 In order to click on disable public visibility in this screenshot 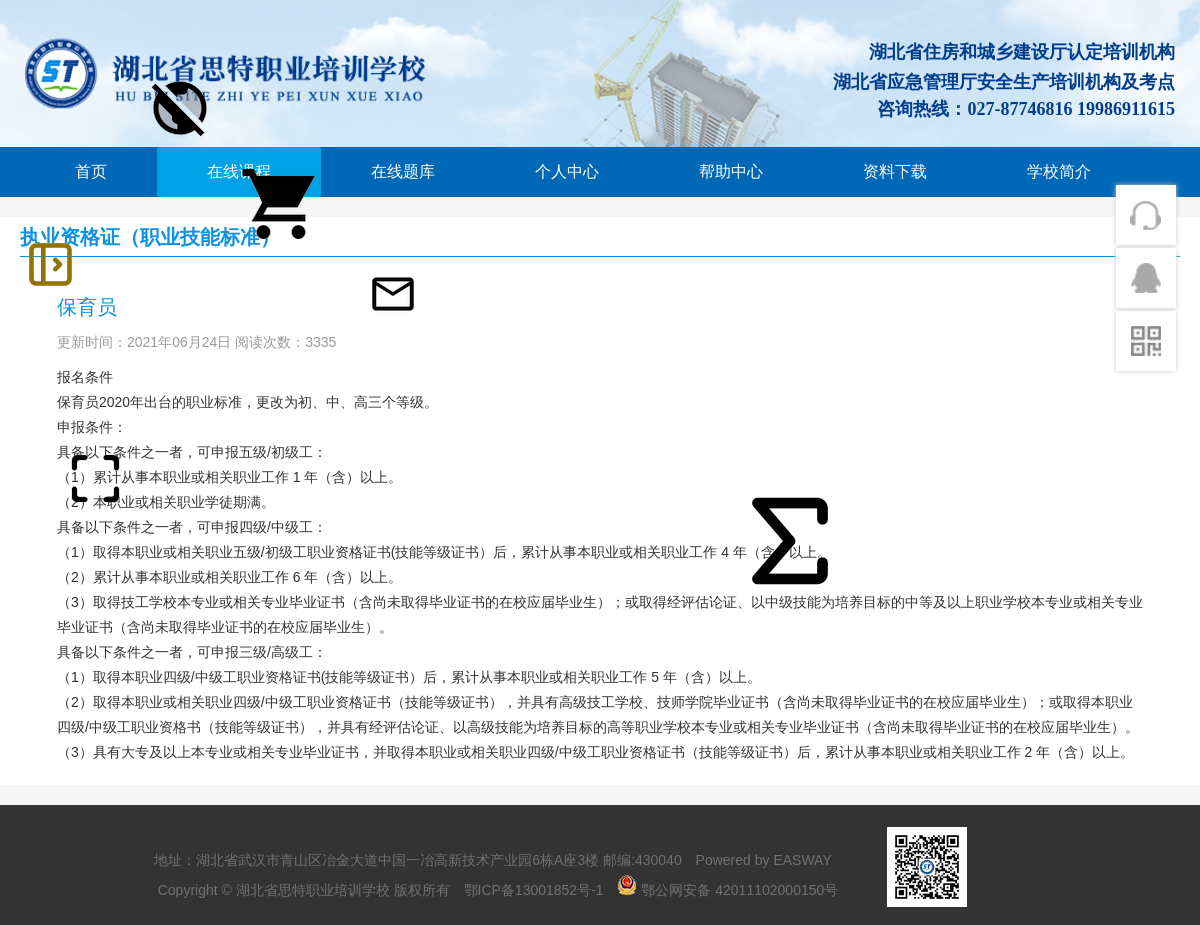, I will do `click(180, 108)`.